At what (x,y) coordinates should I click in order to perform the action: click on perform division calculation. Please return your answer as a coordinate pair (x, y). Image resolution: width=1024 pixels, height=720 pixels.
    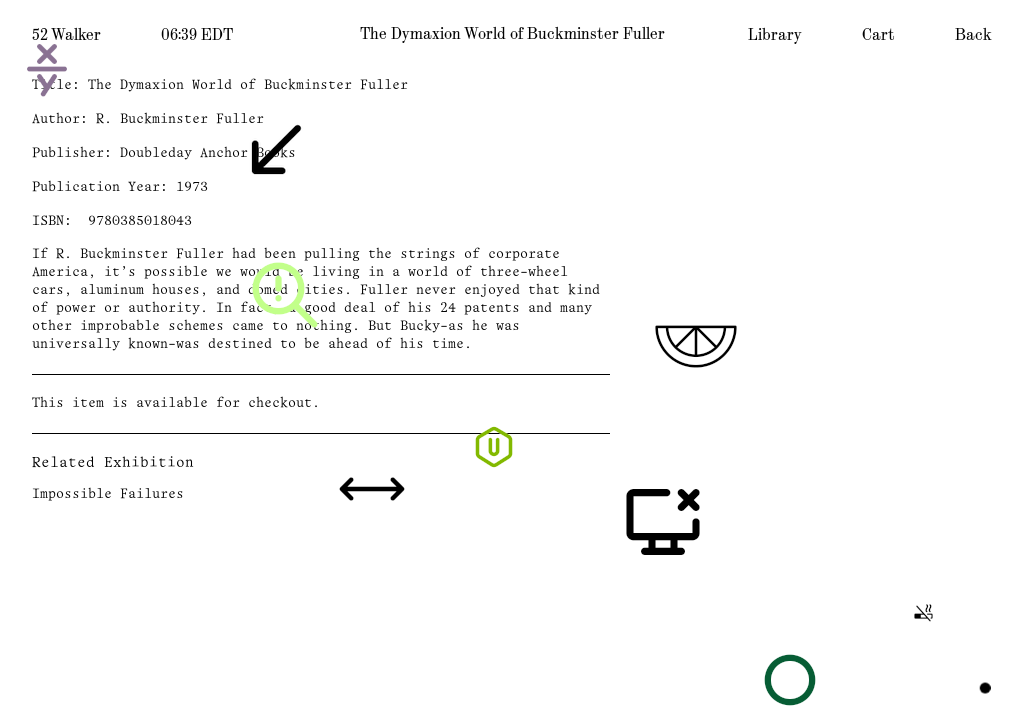
    Looking at the image, I should click on (47, 69).